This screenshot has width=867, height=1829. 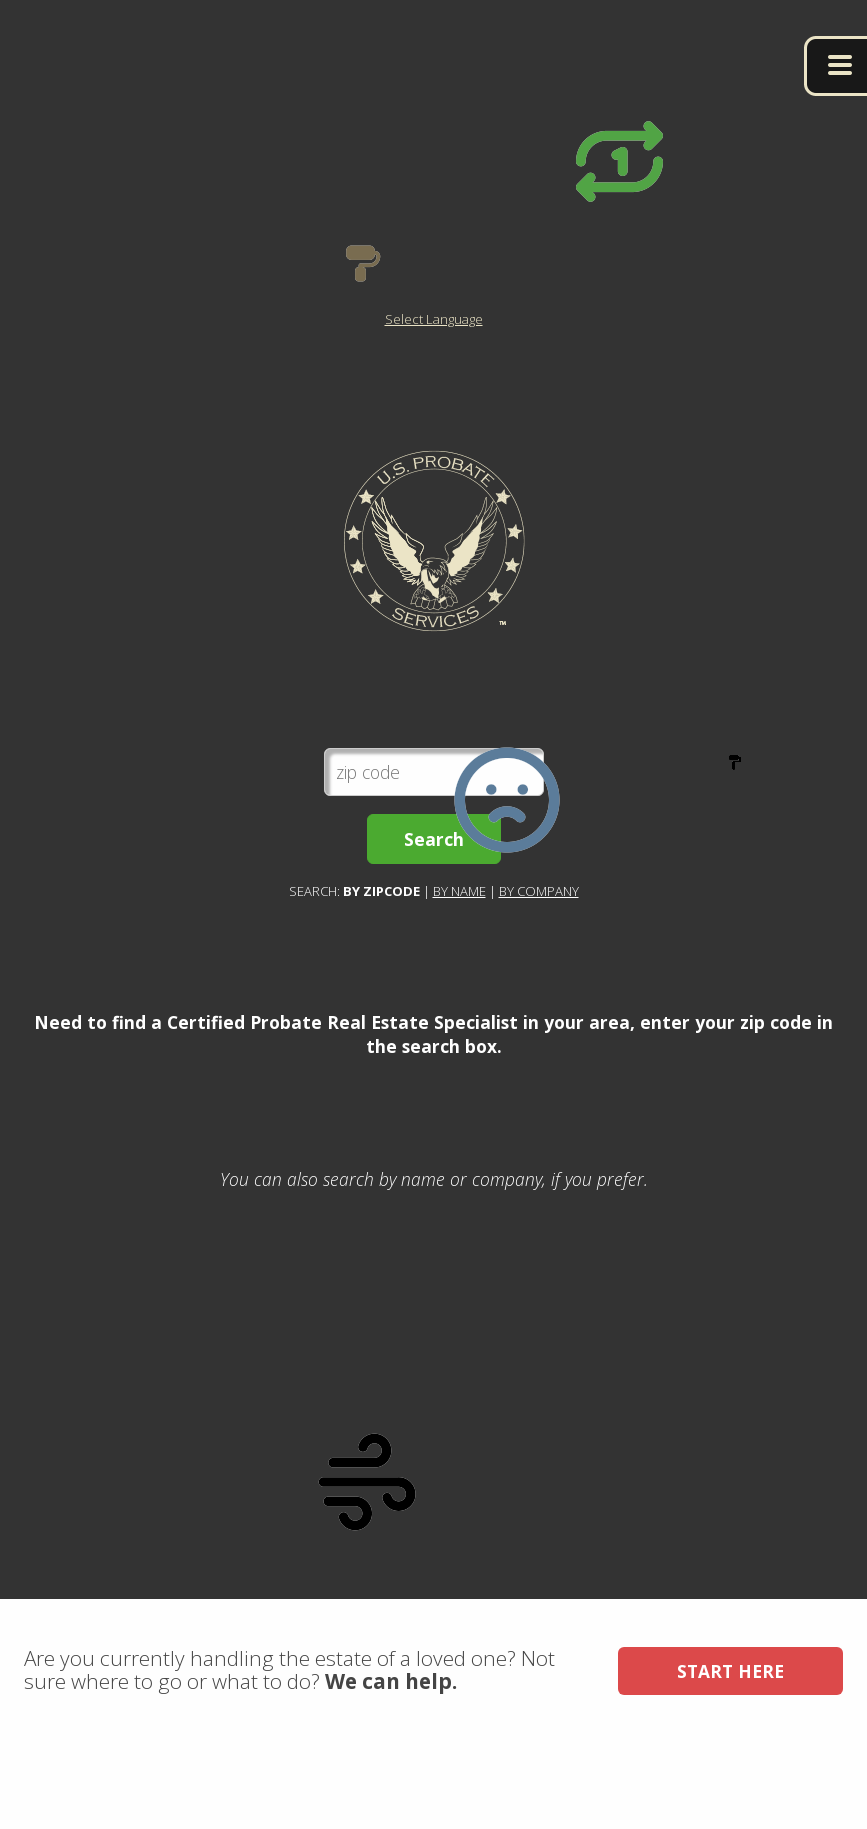 What do you see at coordinates (619, 161) in the screenshot?
I see `repeat current track once` at bounding box center [619, 161].